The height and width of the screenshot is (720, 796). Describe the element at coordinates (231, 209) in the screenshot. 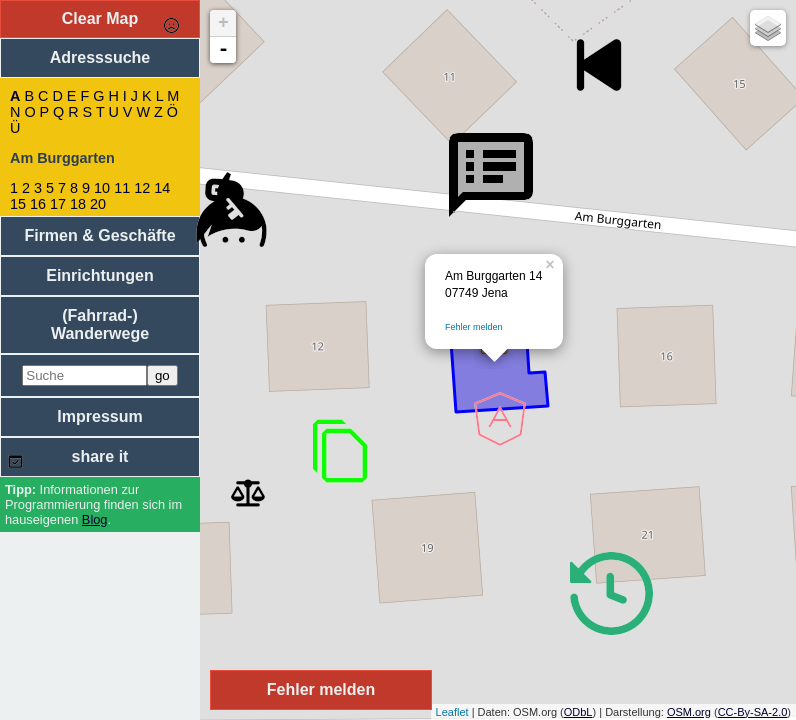

I see `open keybase app` at that location.